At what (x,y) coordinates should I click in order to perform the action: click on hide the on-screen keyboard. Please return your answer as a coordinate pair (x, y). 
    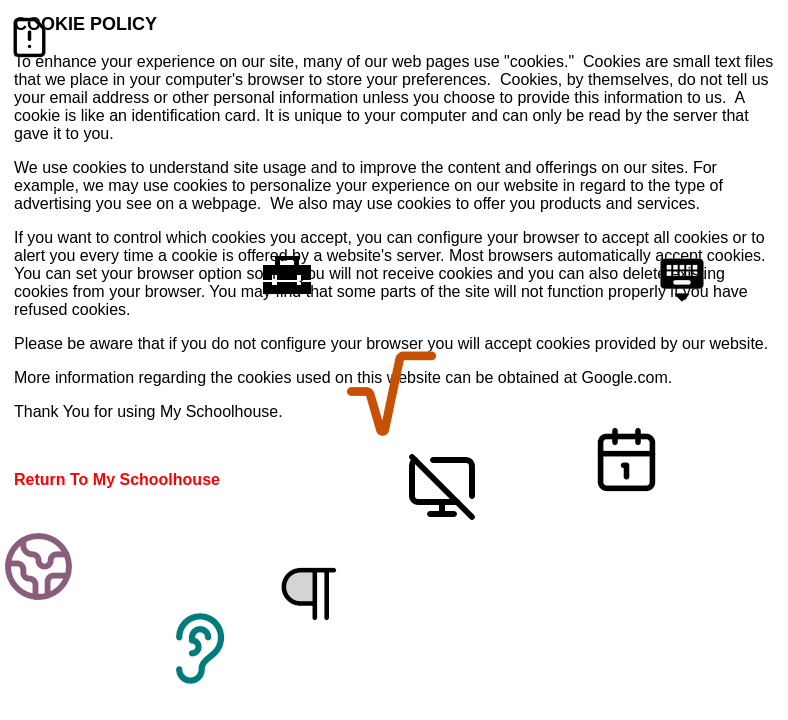
    Looking at the image, I should click on (682, 278).